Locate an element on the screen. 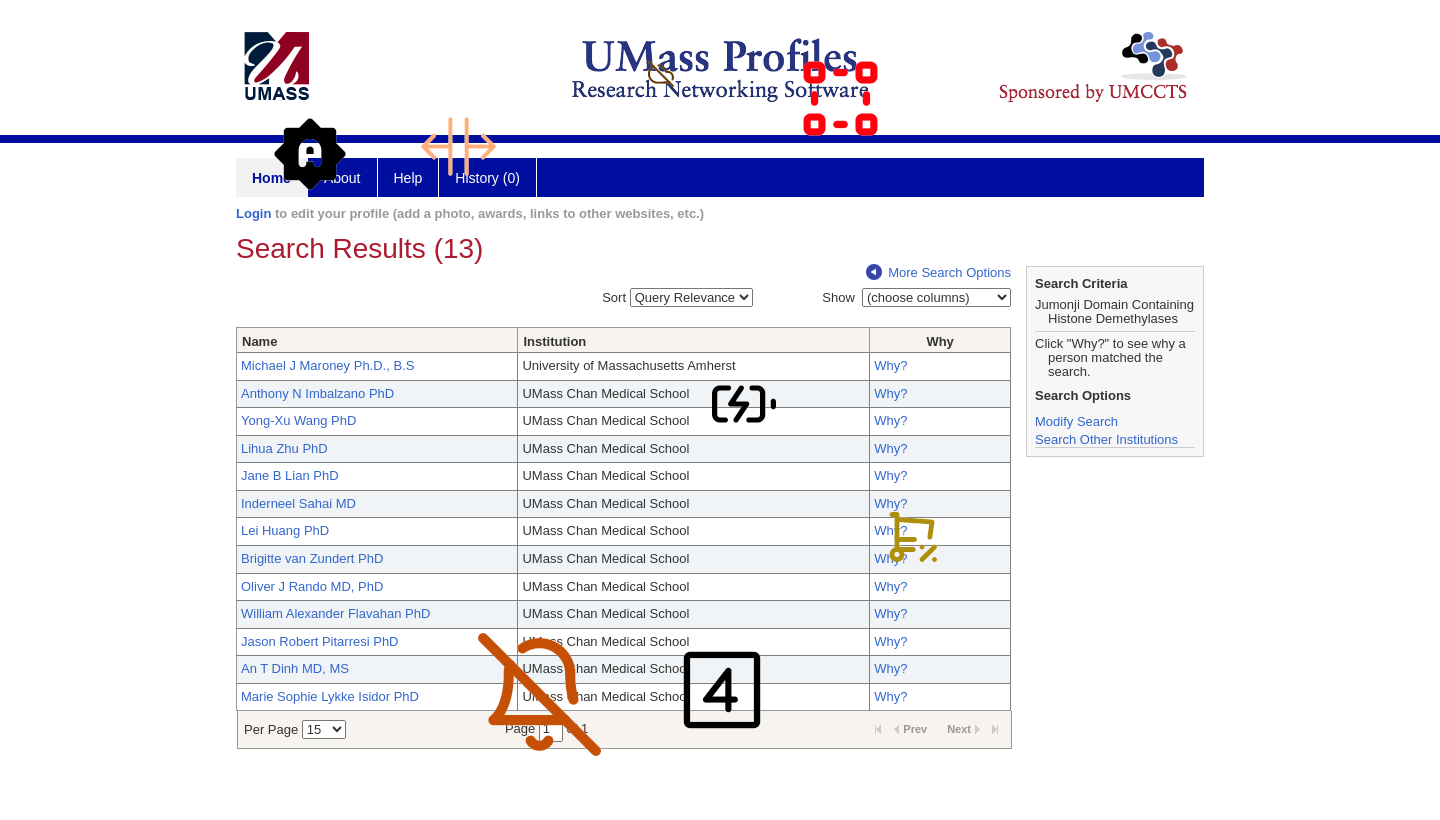 The image size is (1440, 820). split view horizontally is located at coordinates (458, 146).